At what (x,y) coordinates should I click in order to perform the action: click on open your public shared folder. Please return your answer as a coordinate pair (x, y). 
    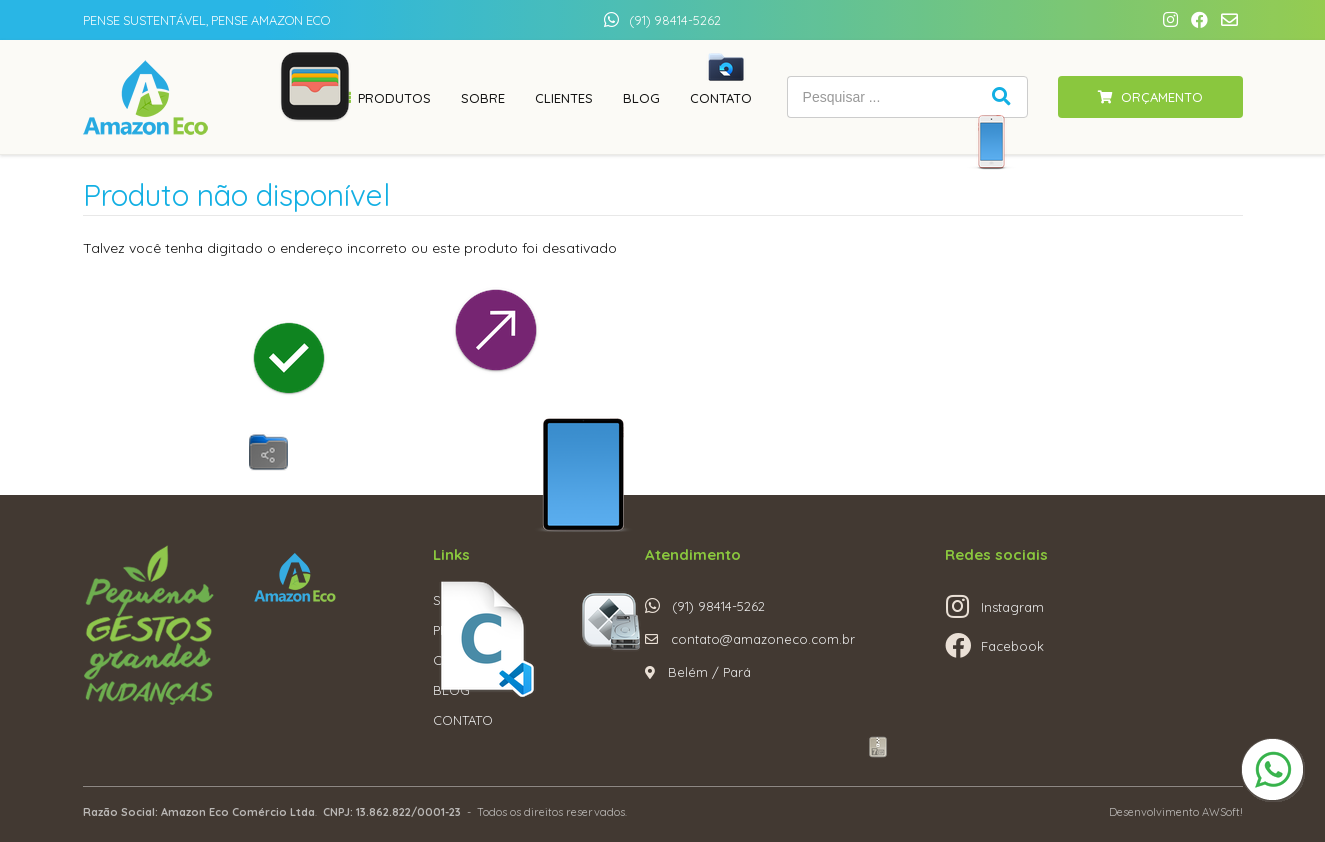
    Looking at the image, I should click on (268, 451).